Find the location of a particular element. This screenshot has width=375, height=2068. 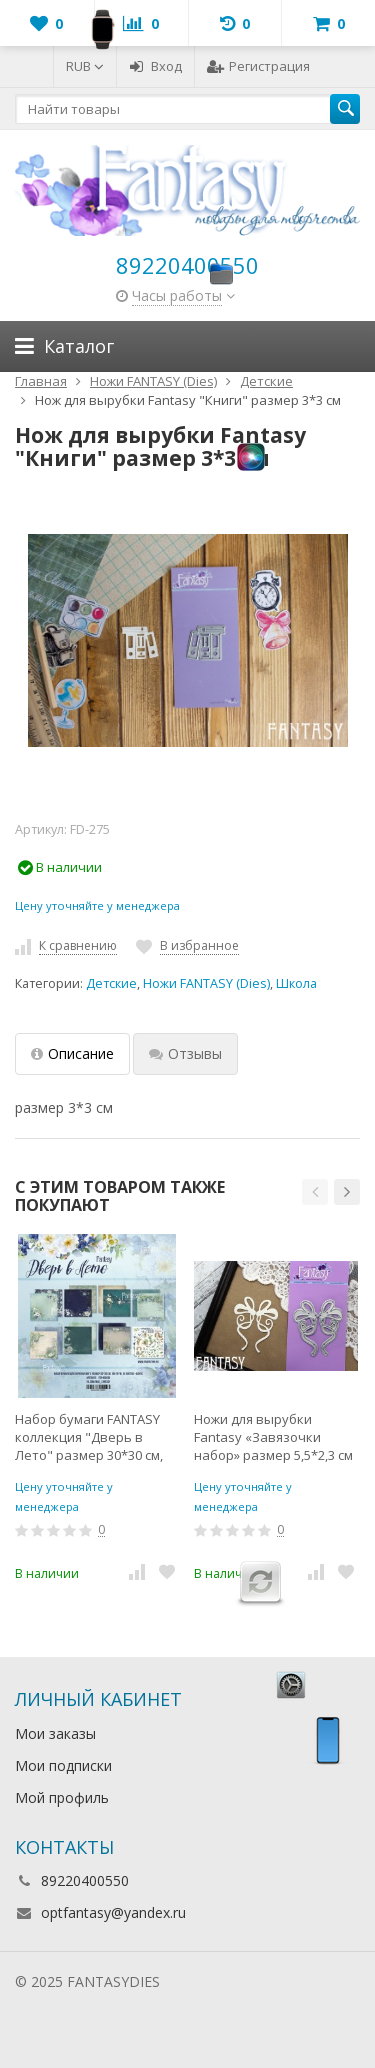

apple watch se device icon is located at coordinates (102, 29).